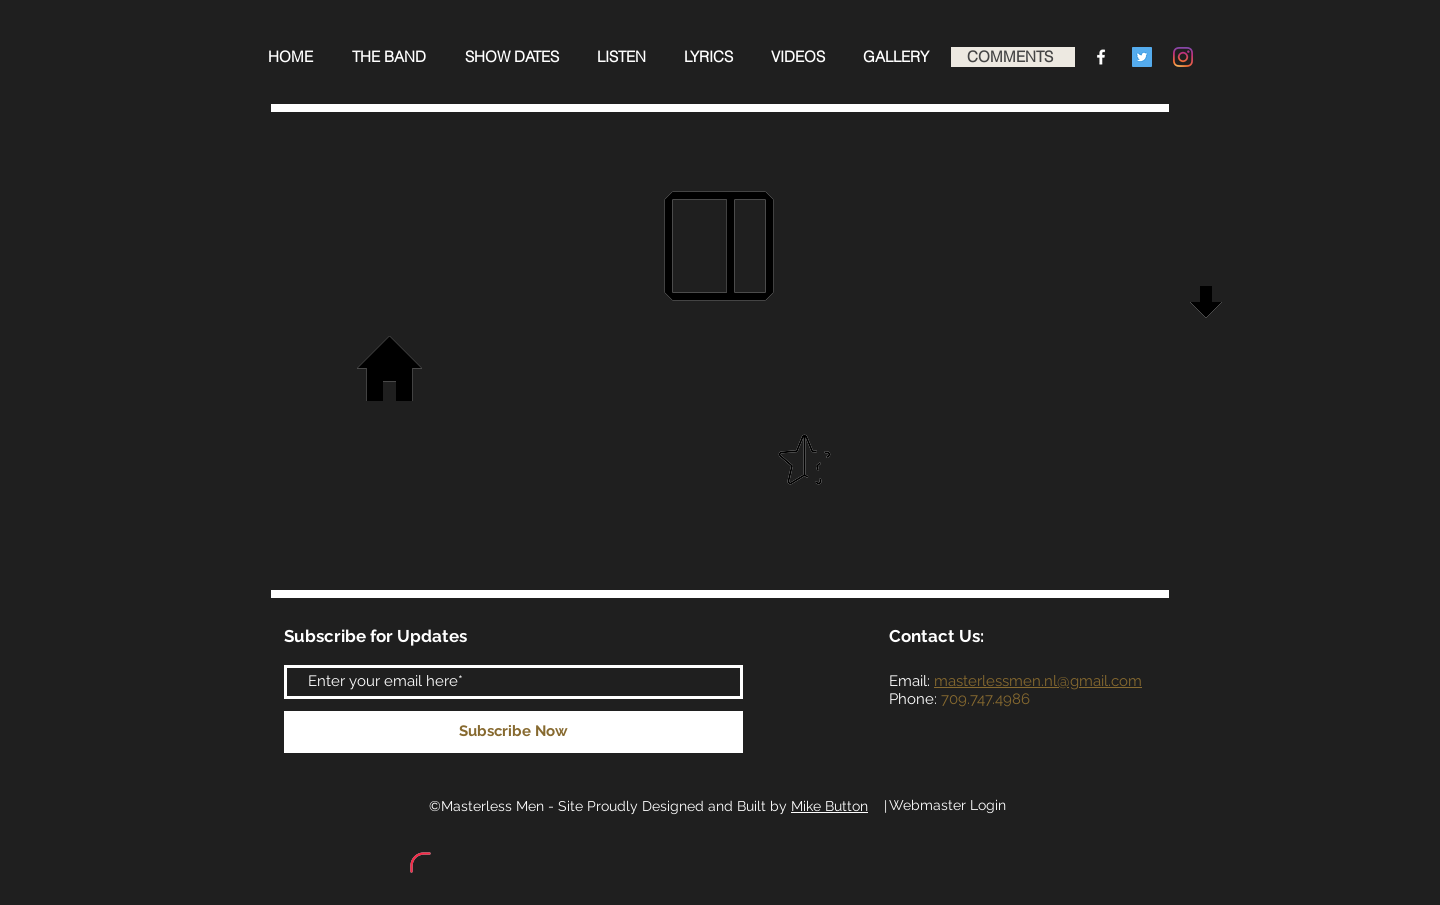 This screenshot has height=905, width=1440. Describe the element at coordinates (420, 862) in the screenshot. I see `apply rounded corner radius to element` at that location.